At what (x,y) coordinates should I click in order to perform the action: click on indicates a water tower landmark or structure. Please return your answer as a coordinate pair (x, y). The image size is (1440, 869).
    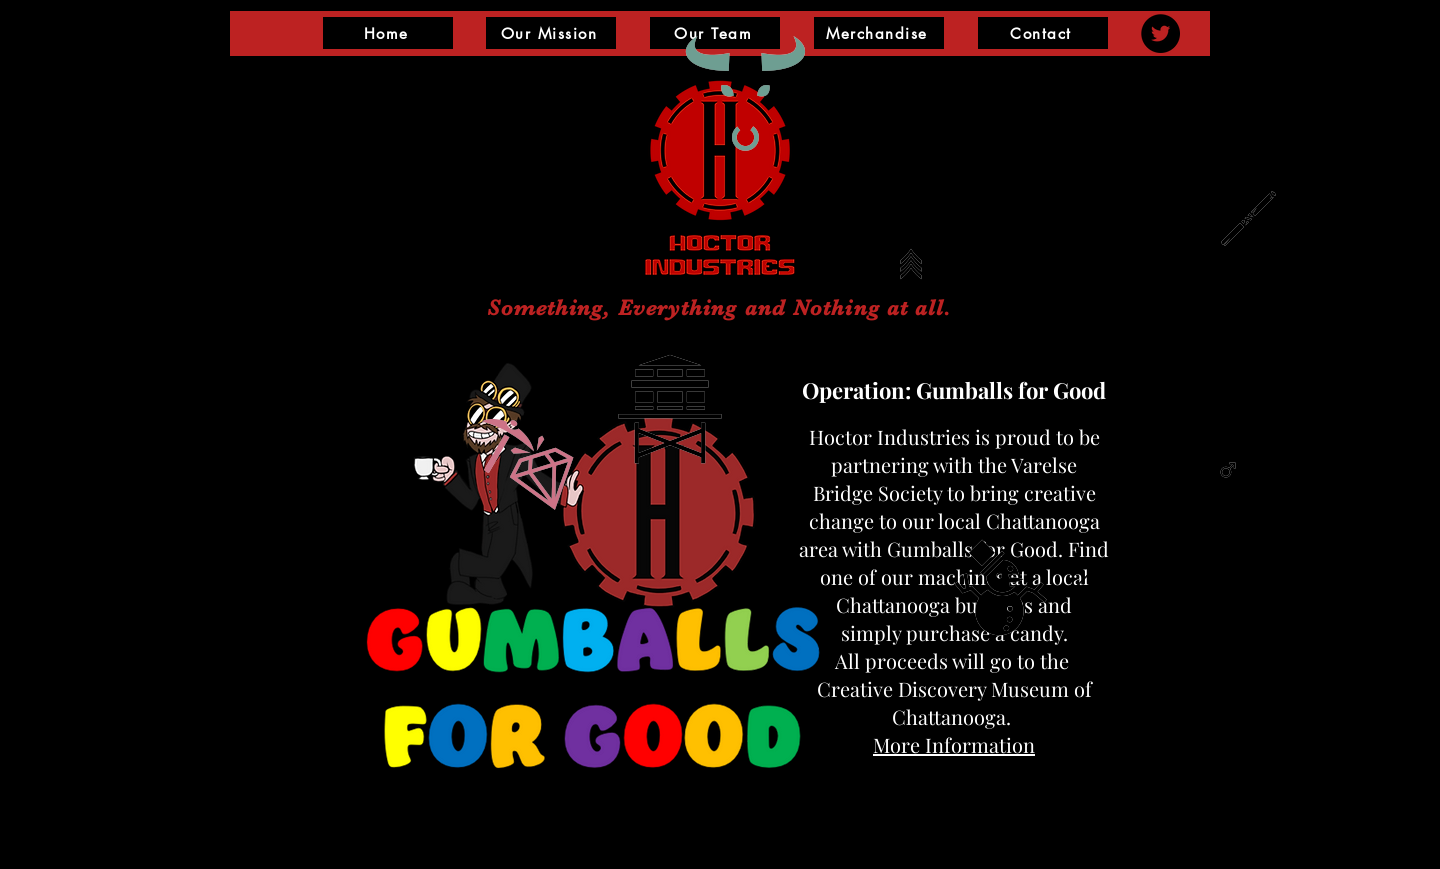
    Looking at the image, I should click on (670, 408).